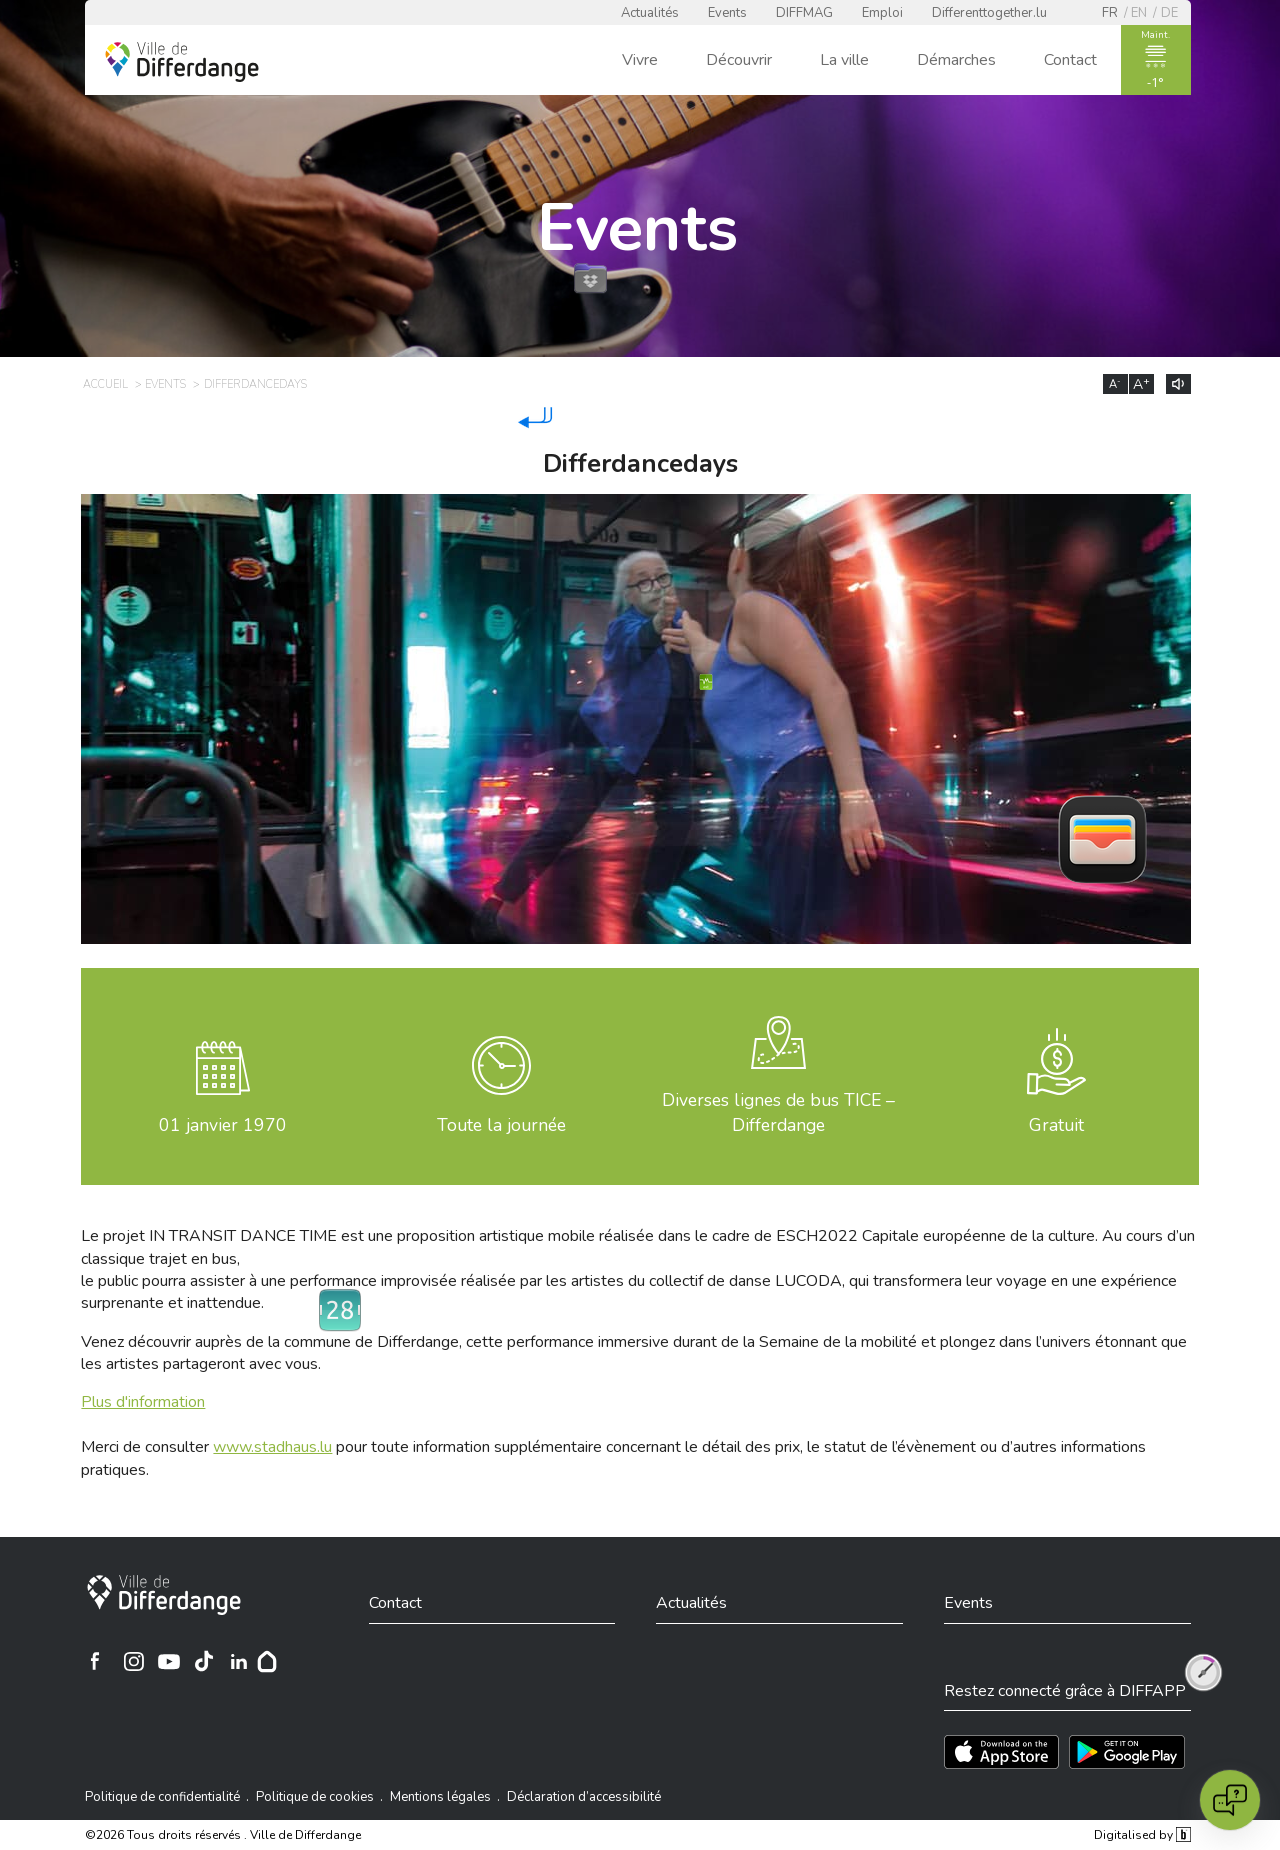  I want to click on virtualbox extension pack file, so click(706, 682).